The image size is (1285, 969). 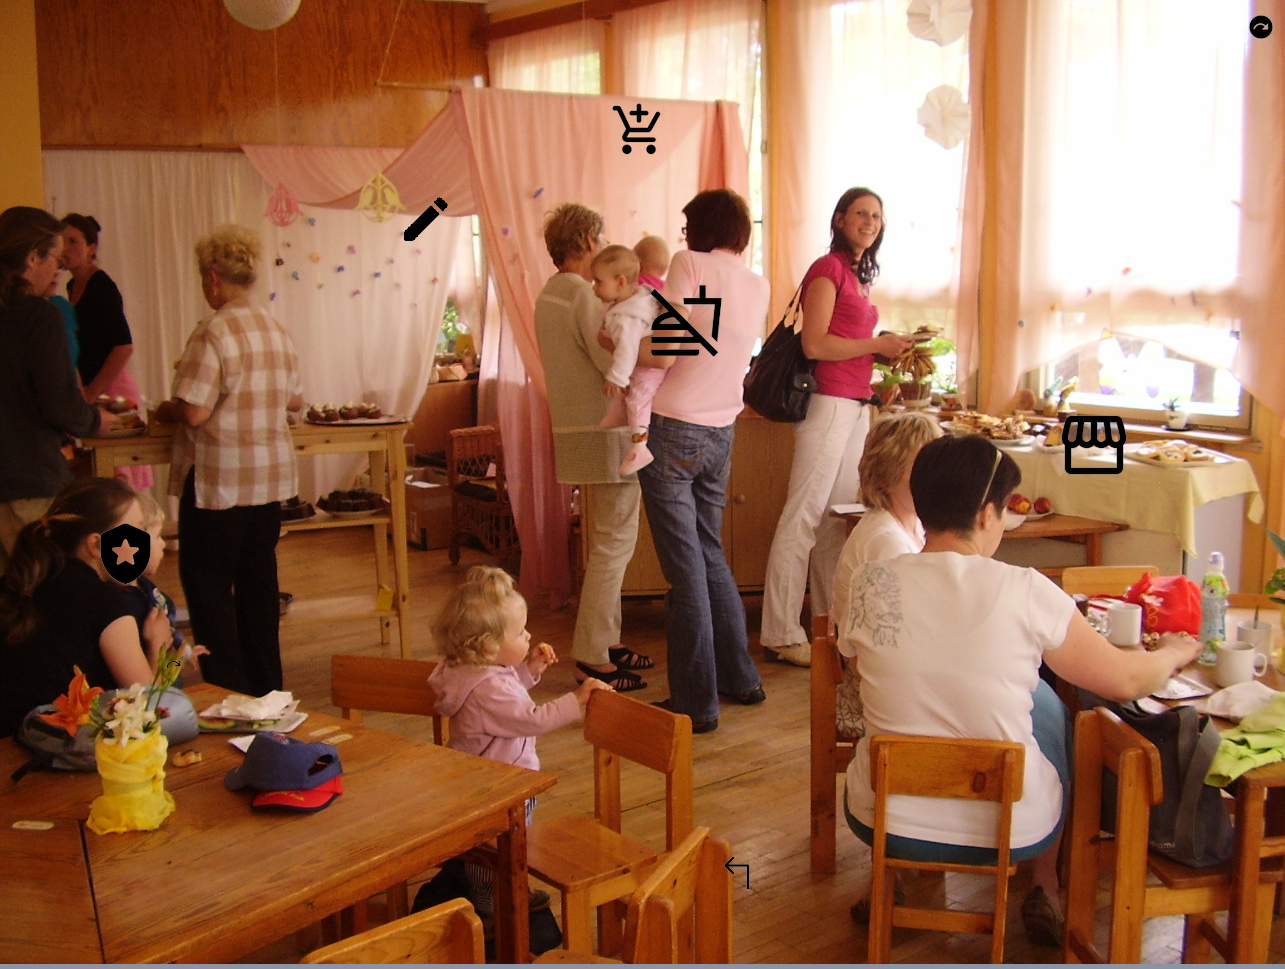 I want to click on redo the last undone action, so click(x=173, y=664).